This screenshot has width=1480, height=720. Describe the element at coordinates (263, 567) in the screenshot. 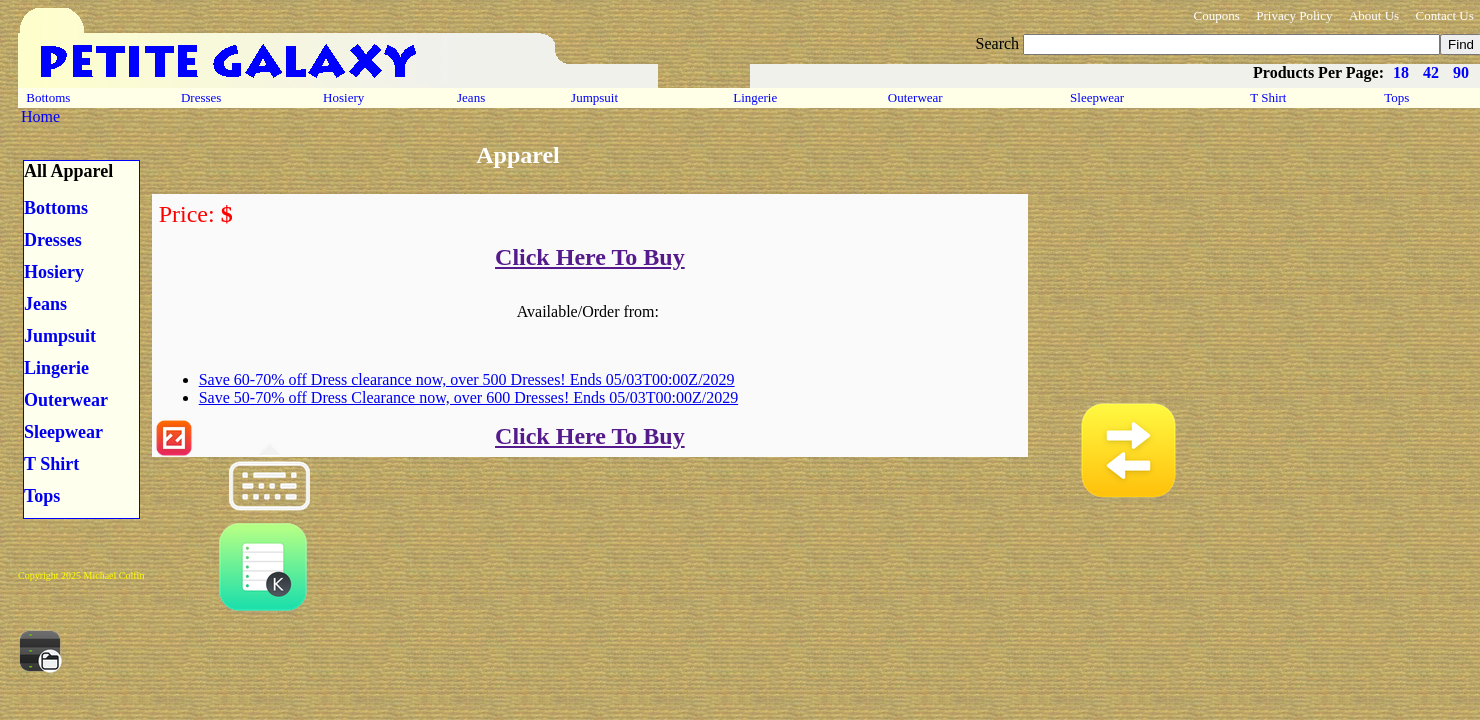

I see `view release notes and software updates` at that location.